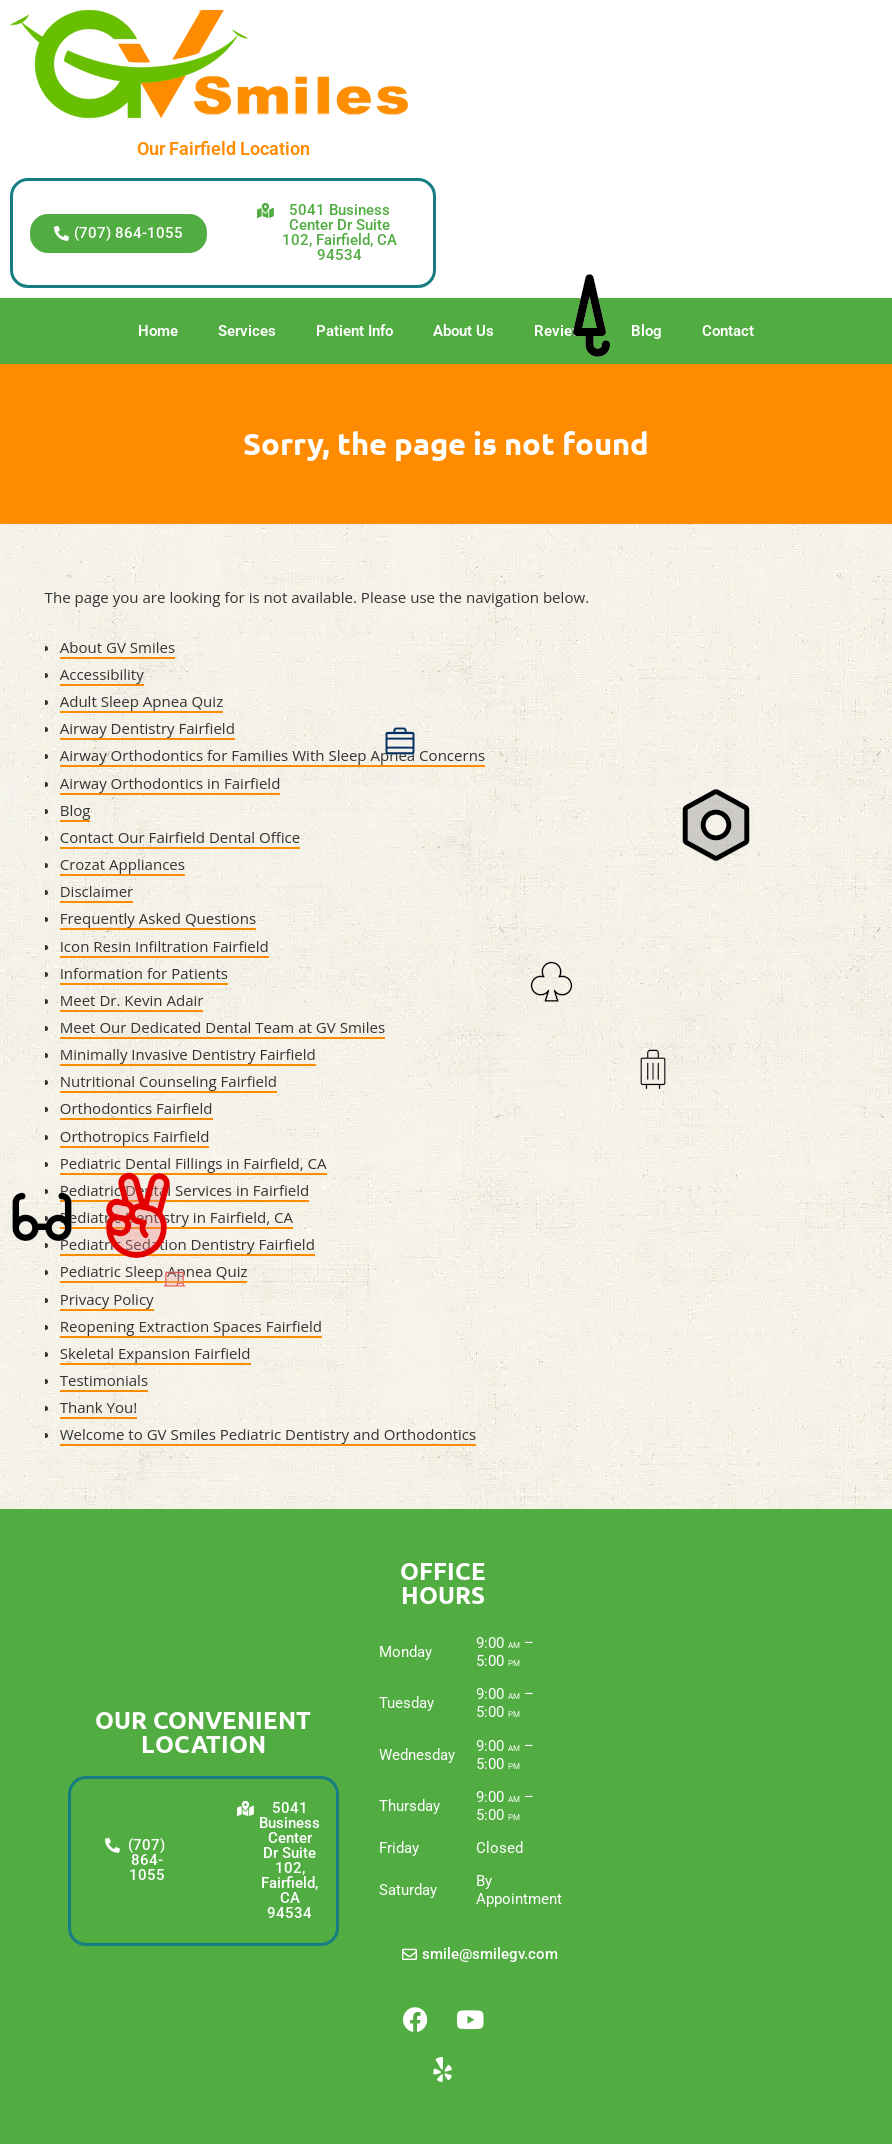  Describe the element at coordinates (716, 825) in the screenshot. I see `access hardware or mechanical settings` at that location.